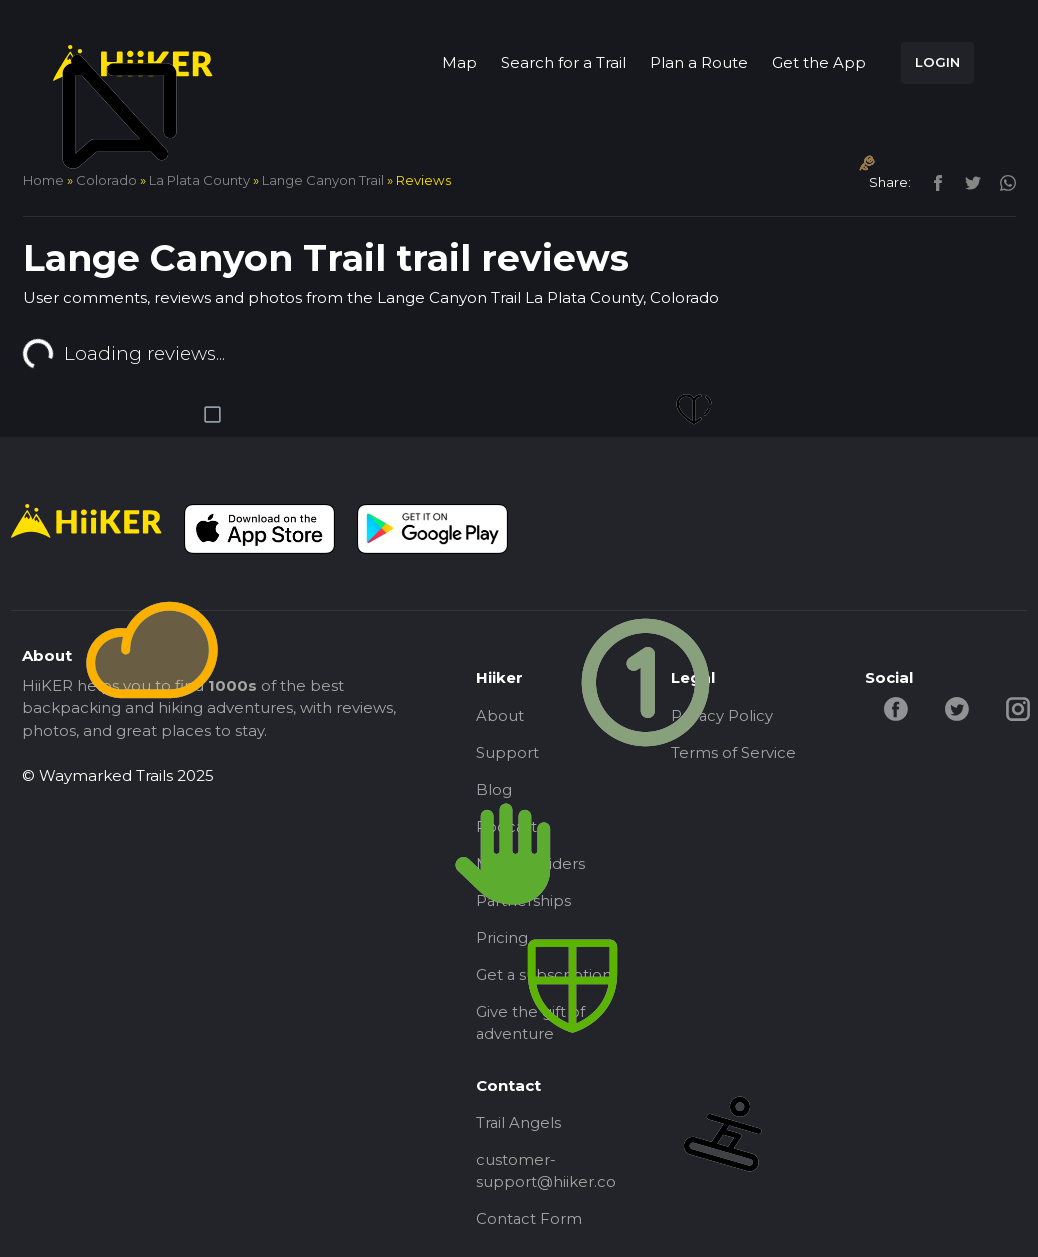  What do you see at coordinates (645, 682) in the screenshot?
I see `indicates the first step in a sequence or process` at bounding box center [645, 682].